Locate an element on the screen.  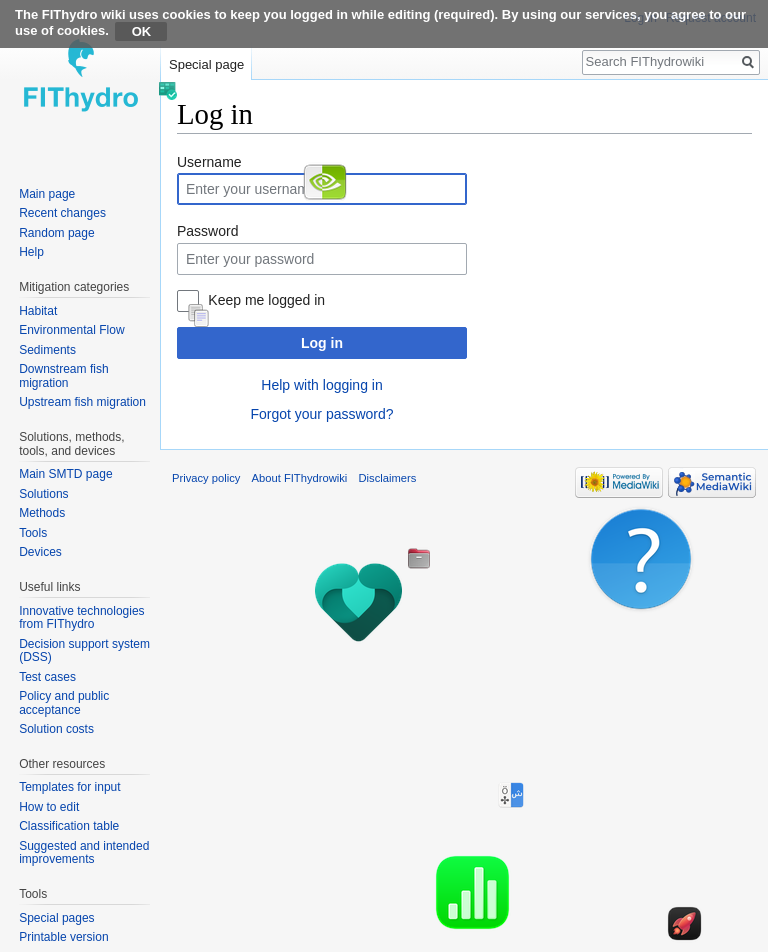
open the help center or documentation is located at coordinates (641, 559).